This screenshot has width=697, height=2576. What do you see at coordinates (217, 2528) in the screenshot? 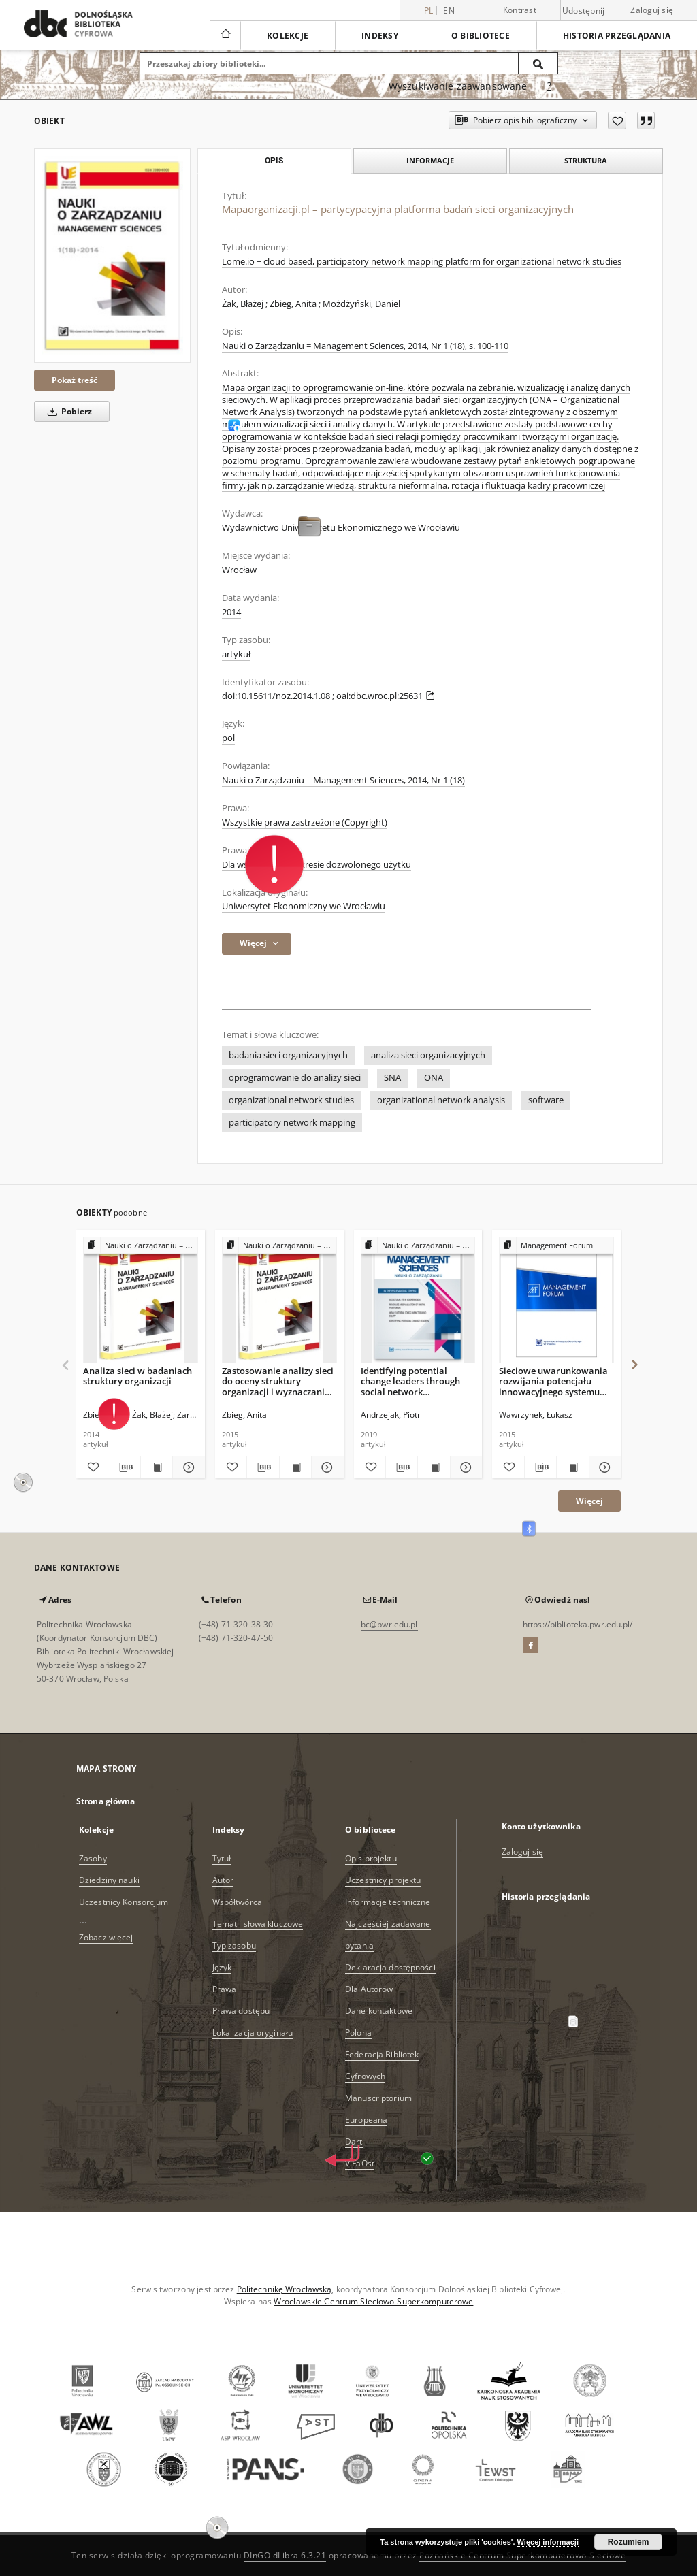
I see `indicates a CD-ROM drive or optical disc device` at bounding box center [217, 2528].